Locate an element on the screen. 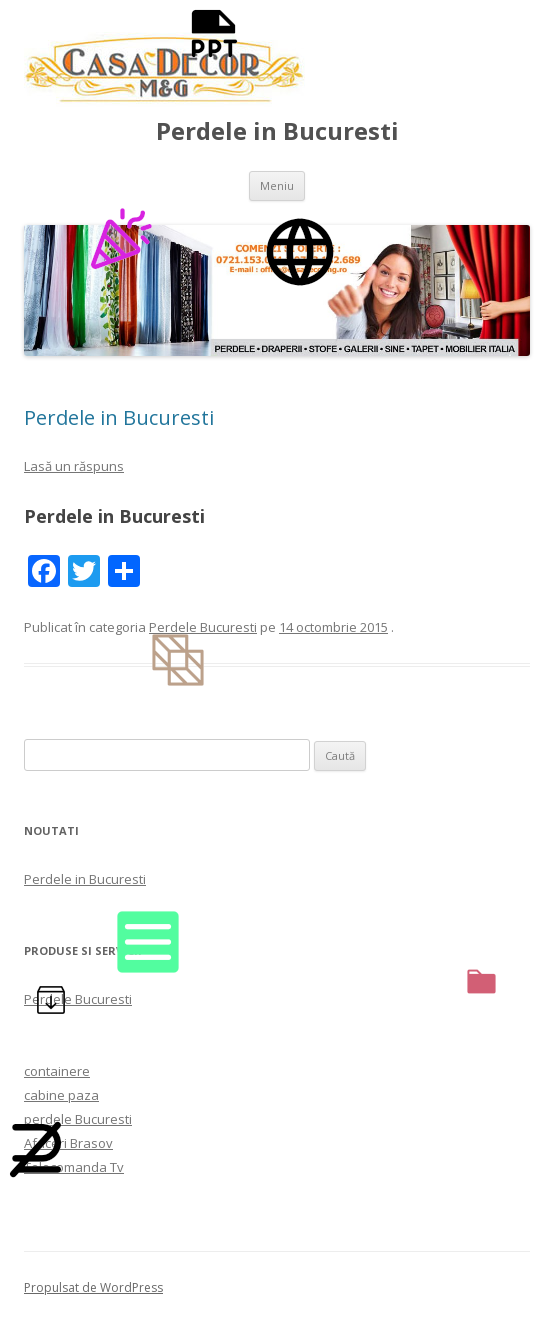 The height and width of the screenshot is (1324, 554). view list of items is located at coordinates (148, 942).